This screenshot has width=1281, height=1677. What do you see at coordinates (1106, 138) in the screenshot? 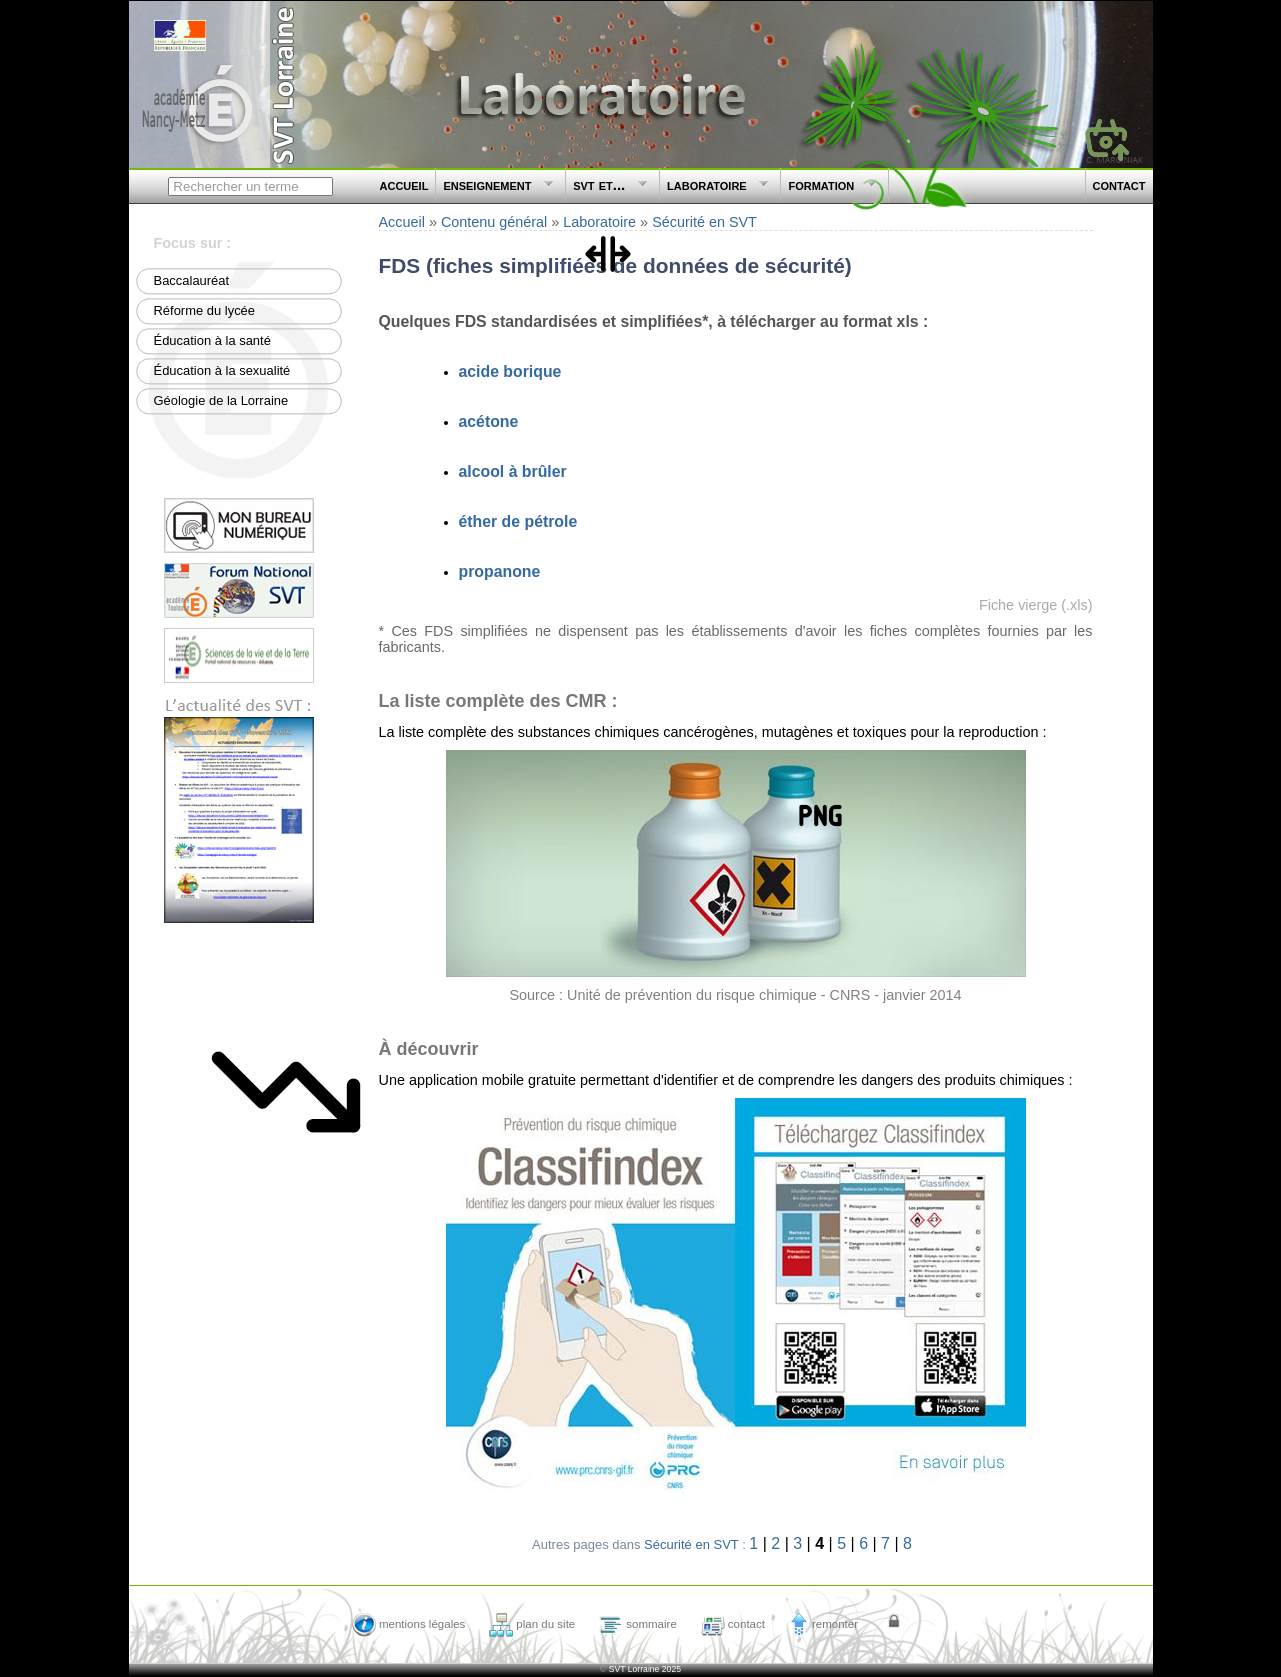
I see `upload items from your basket` at bounding box center [1106, 138].